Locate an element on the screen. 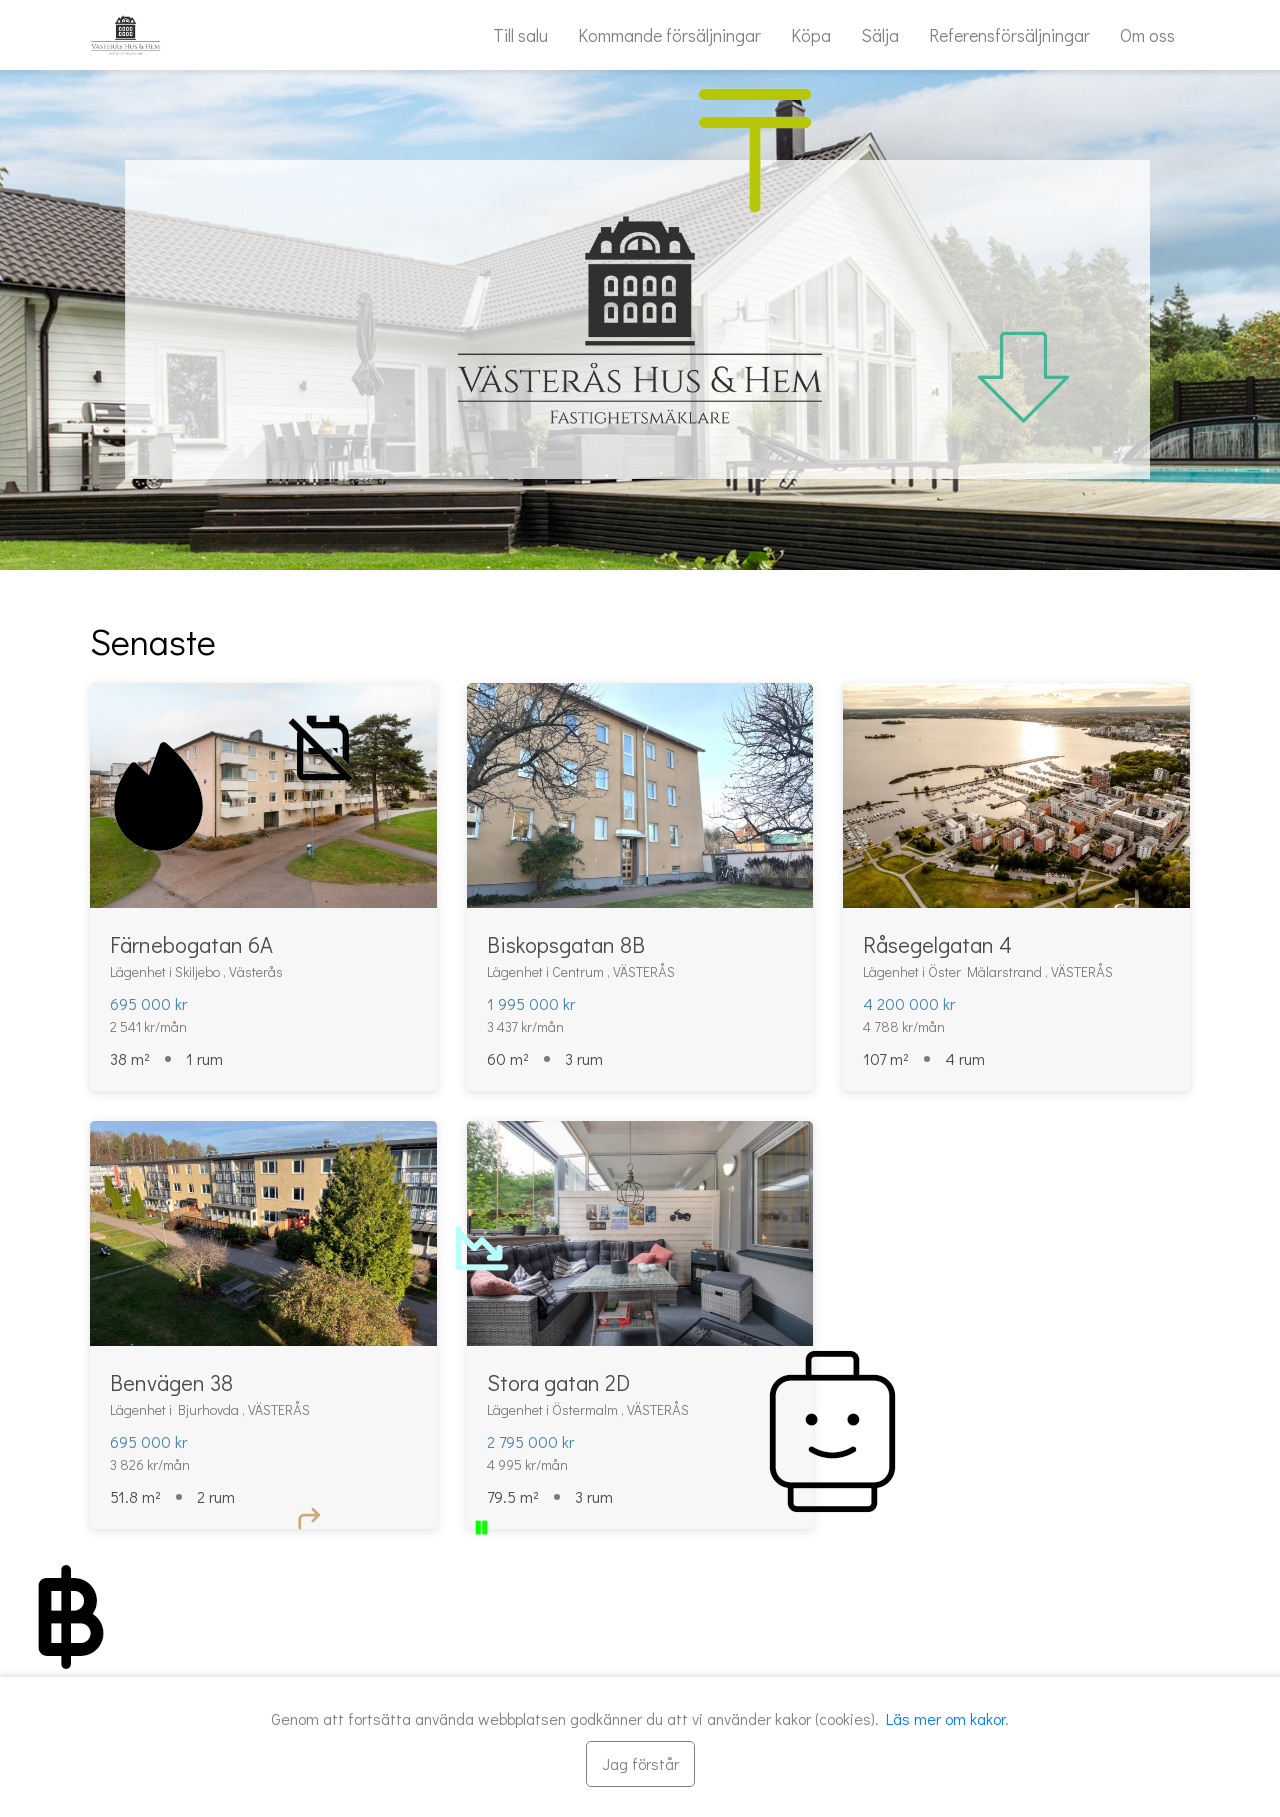  indicates trending or hot content is located at coordinates (158, 798).